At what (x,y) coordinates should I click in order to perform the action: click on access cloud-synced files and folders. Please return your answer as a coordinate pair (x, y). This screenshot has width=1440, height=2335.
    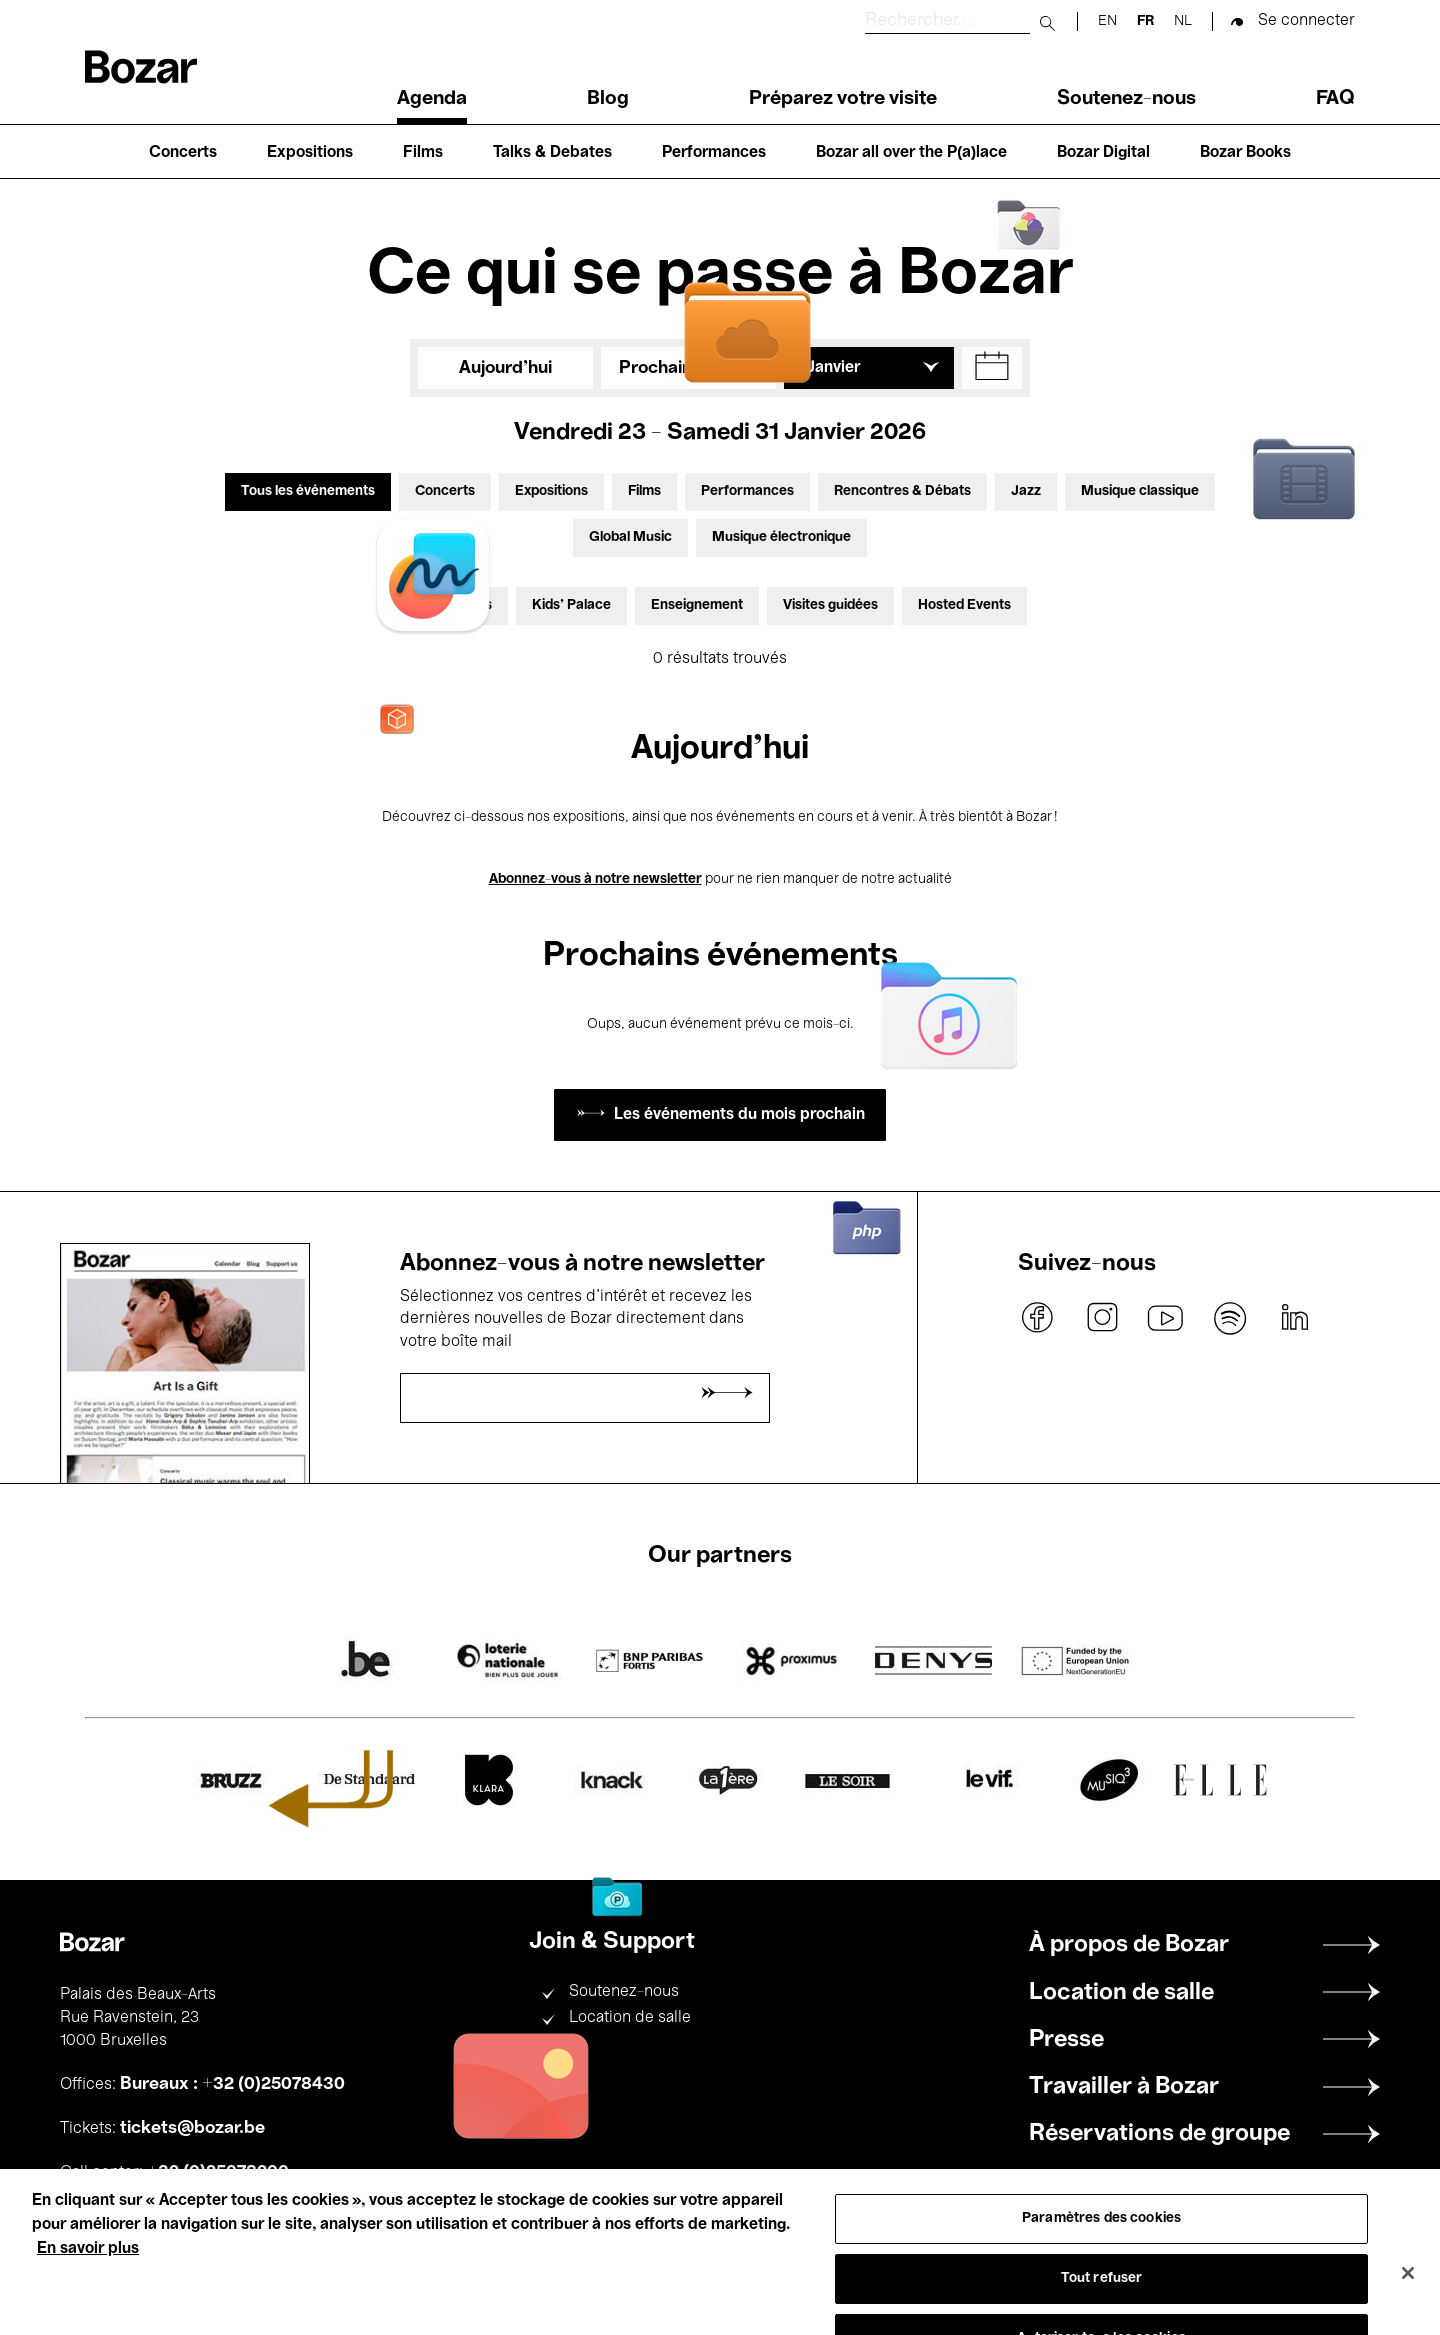
    Looking at the image, I should click on (747, 332).